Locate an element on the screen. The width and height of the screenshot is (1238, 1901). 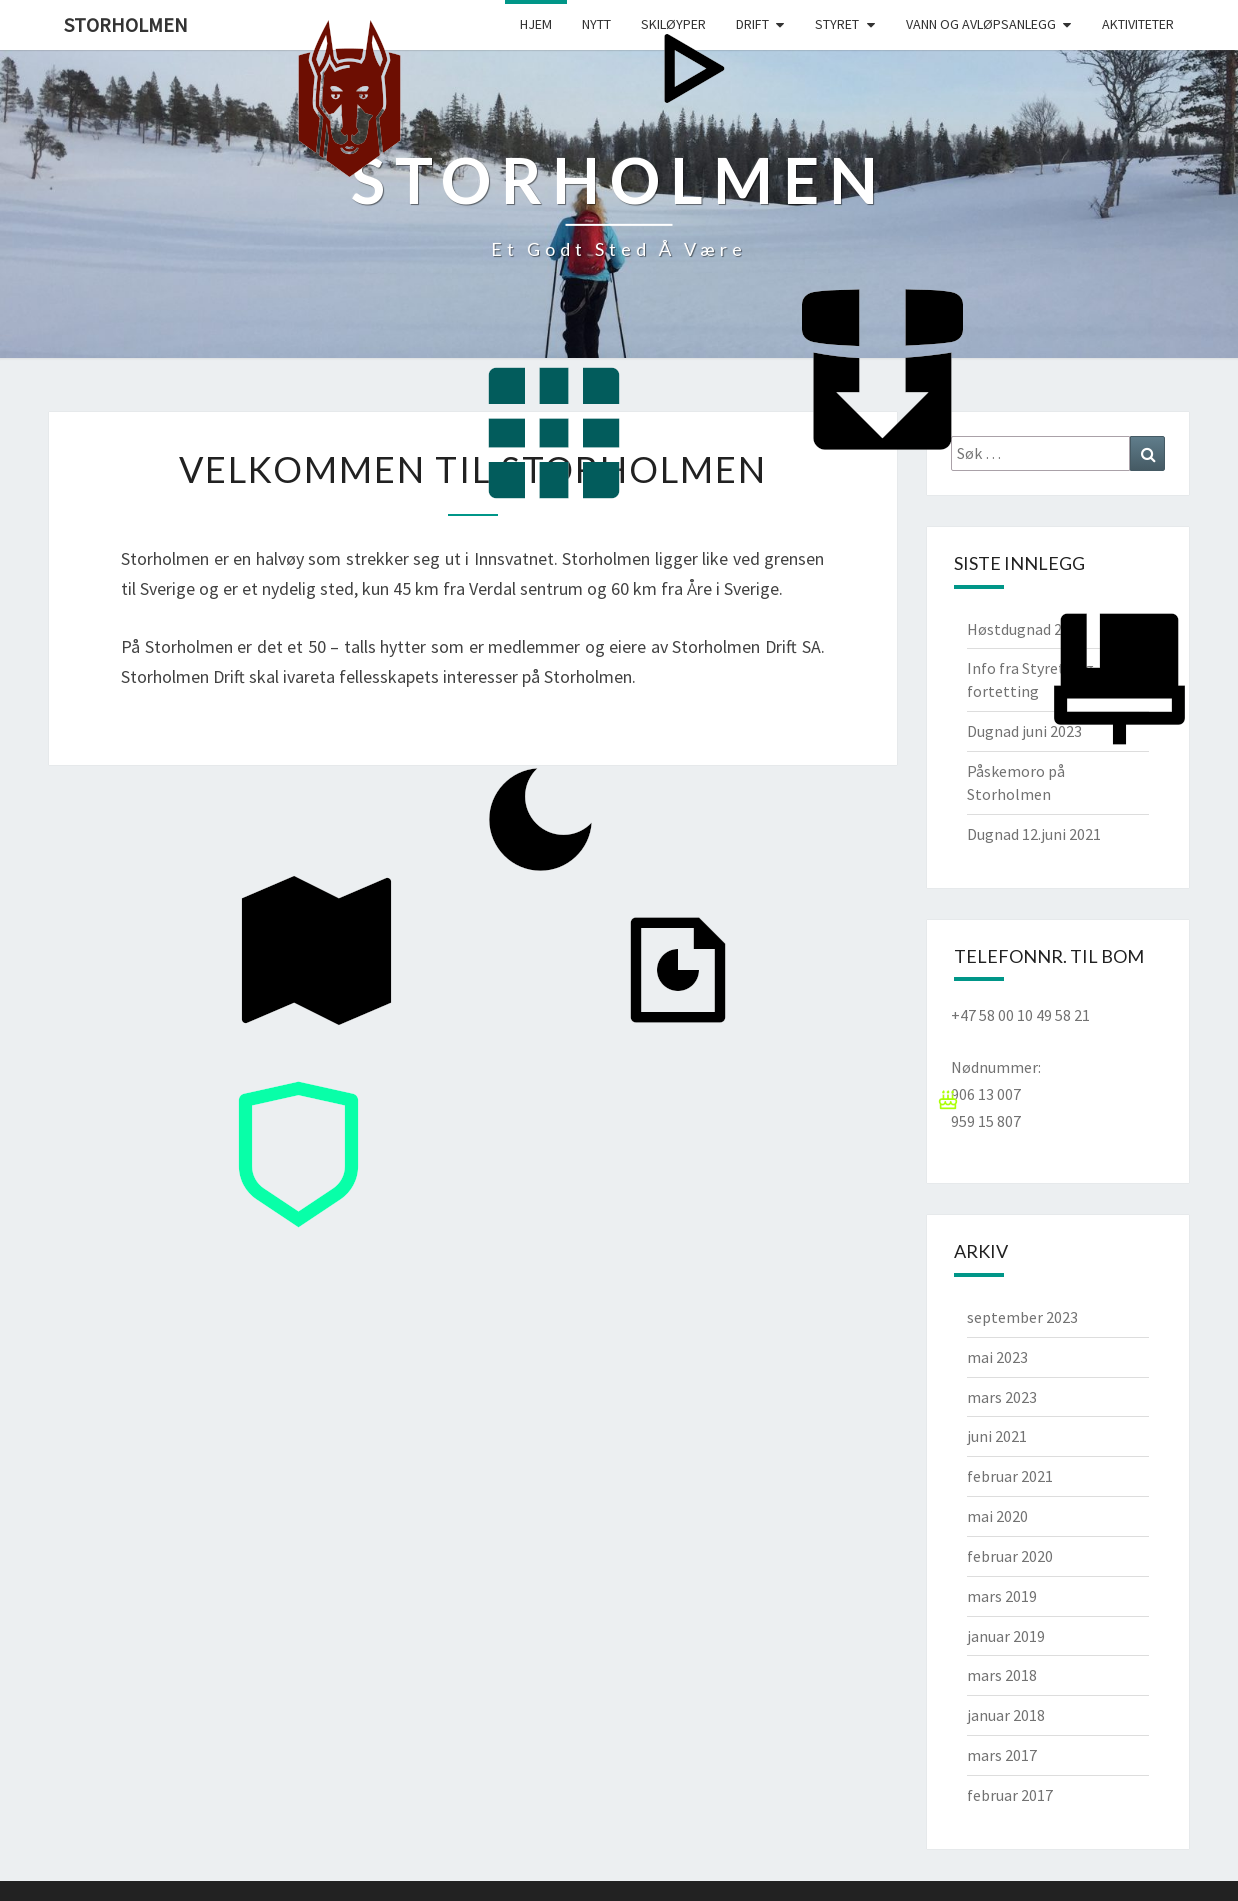
open transmission torrent client is located at coordinates (882, 369).